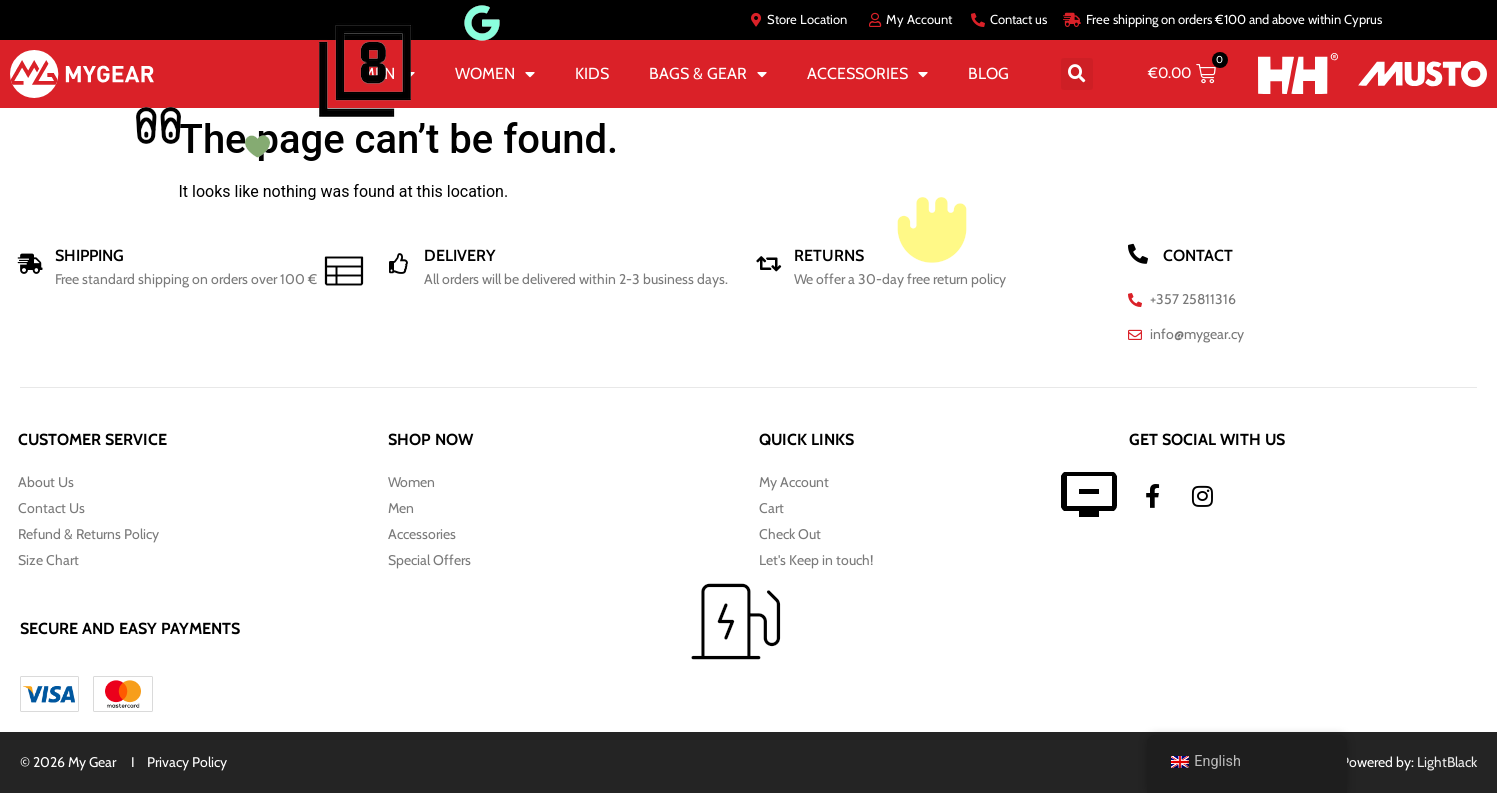  Describe the element at coordinates (1089, 494) in the screenshot. I see `remove video from playback queue` at that location.